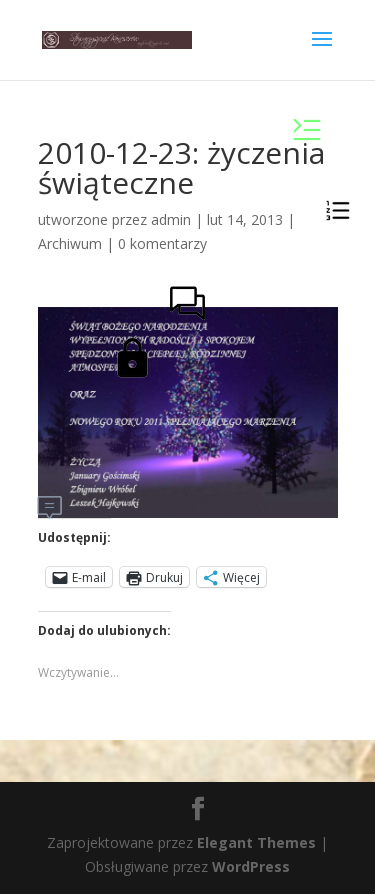  What do you see at coordinates (187, 302) in the screenshot?
I see `open your conversations` at bounding box center [187, 302].